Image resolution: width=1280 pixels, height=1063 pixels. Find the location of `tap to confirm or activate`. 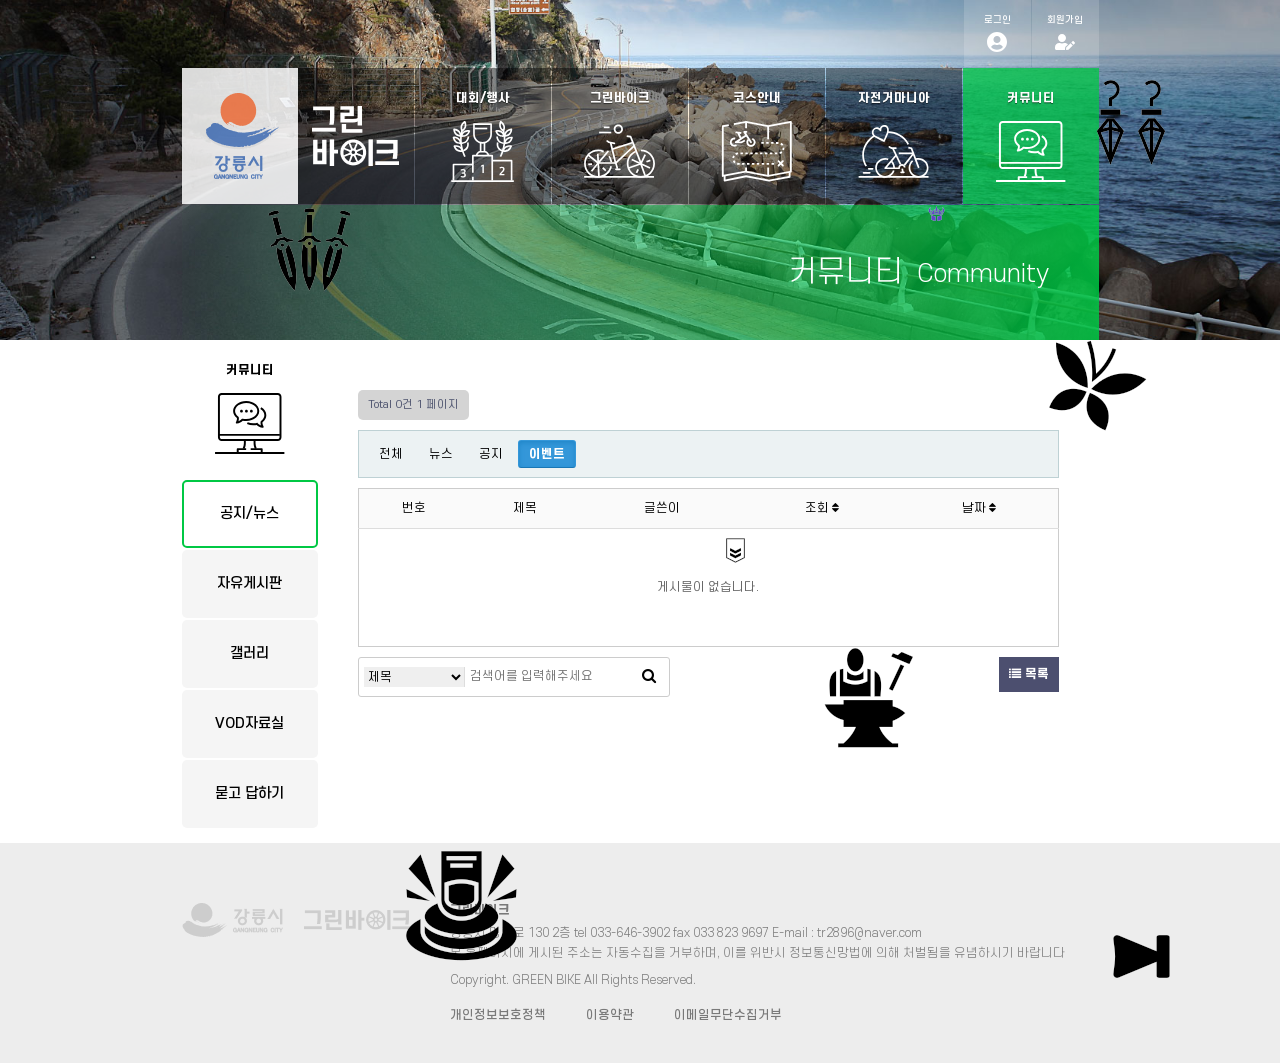

tap to confirm or activate is located at coordinates (461, 906).